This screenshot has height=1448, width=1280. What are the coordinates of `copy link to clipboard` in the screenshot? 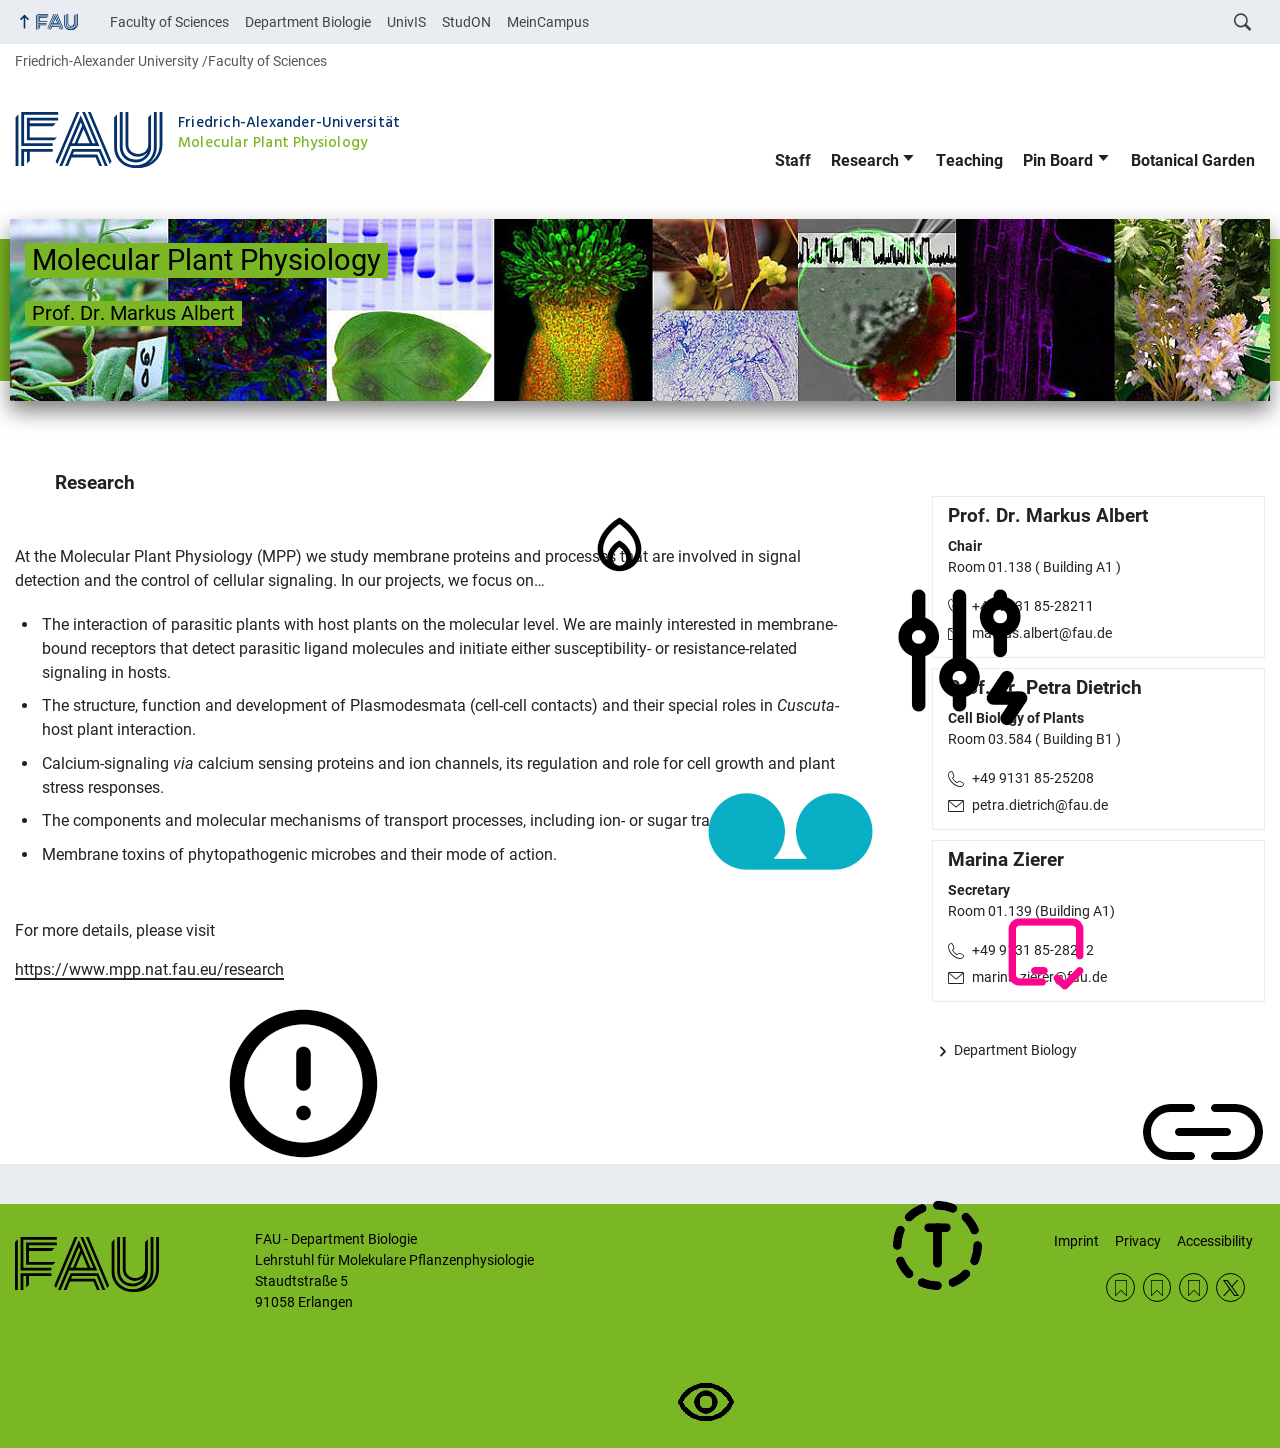 It's located at (1203, 1132).